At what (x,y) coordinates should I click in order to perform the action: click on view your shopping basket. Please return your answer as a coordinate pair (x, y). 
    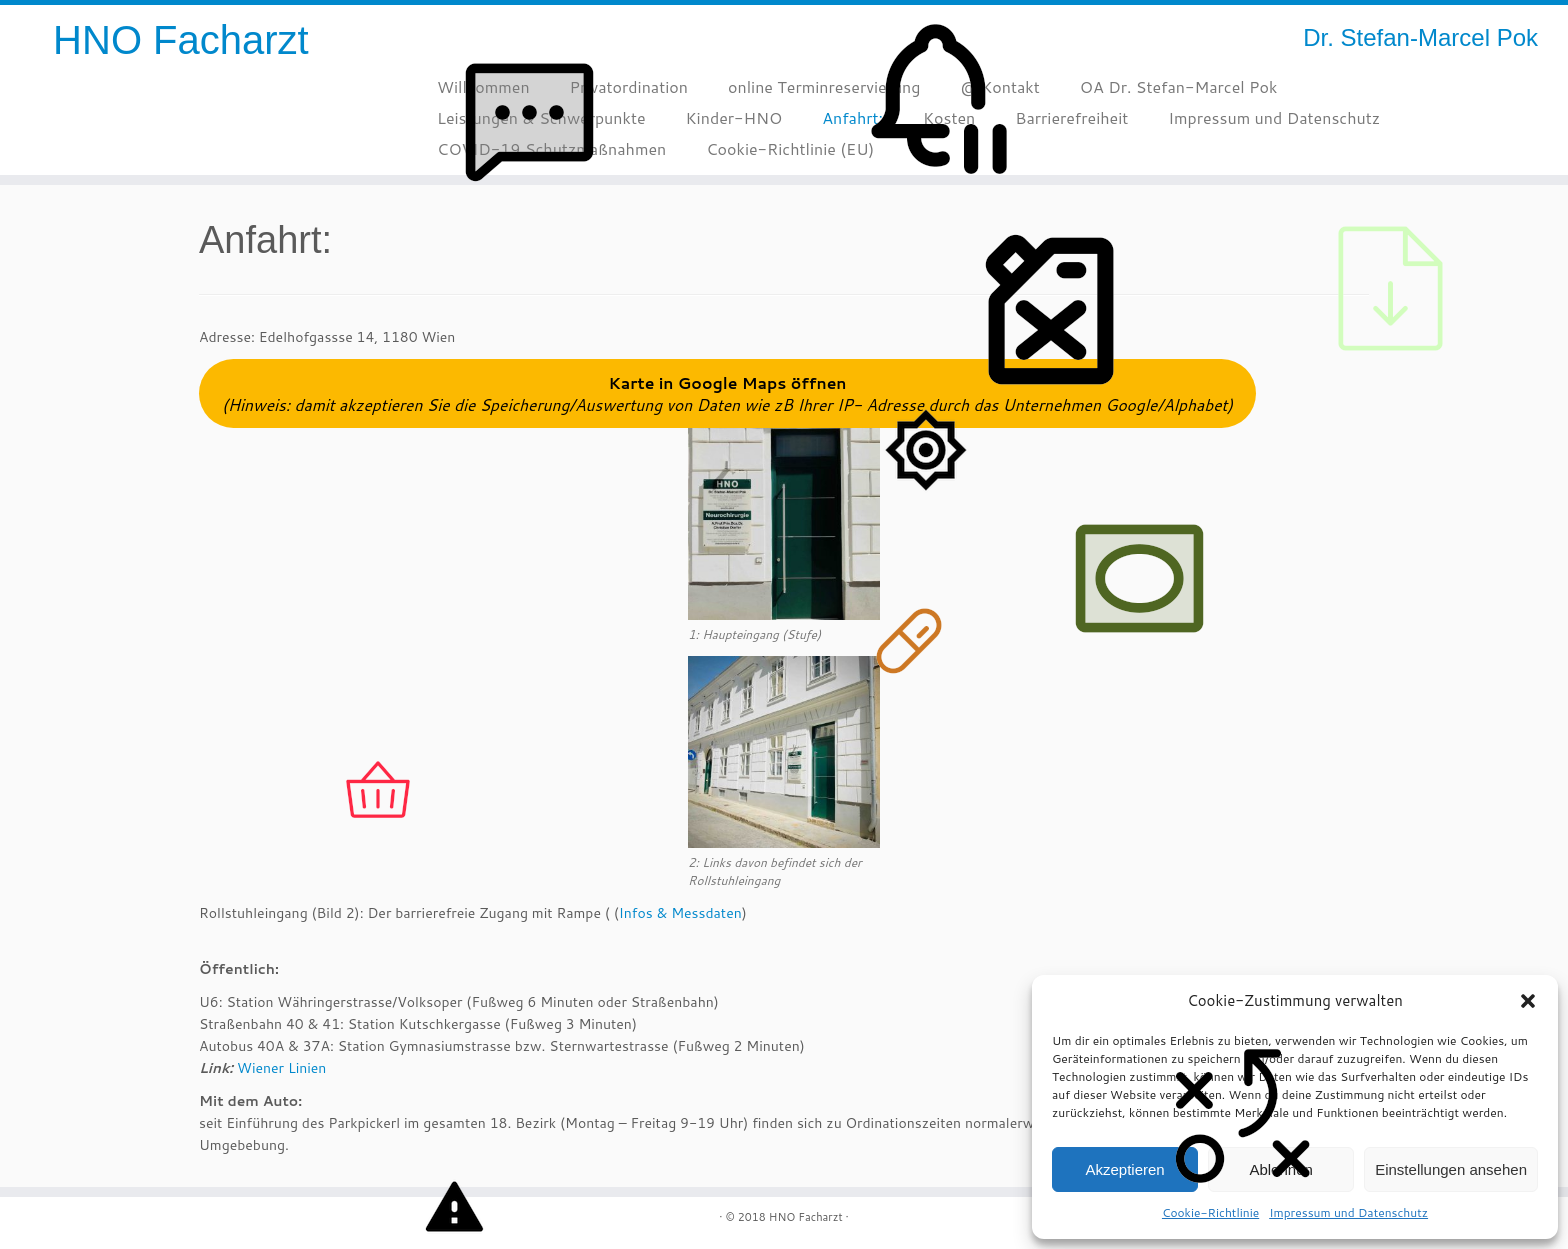
    Looking at the image, I should click on (378, 793).